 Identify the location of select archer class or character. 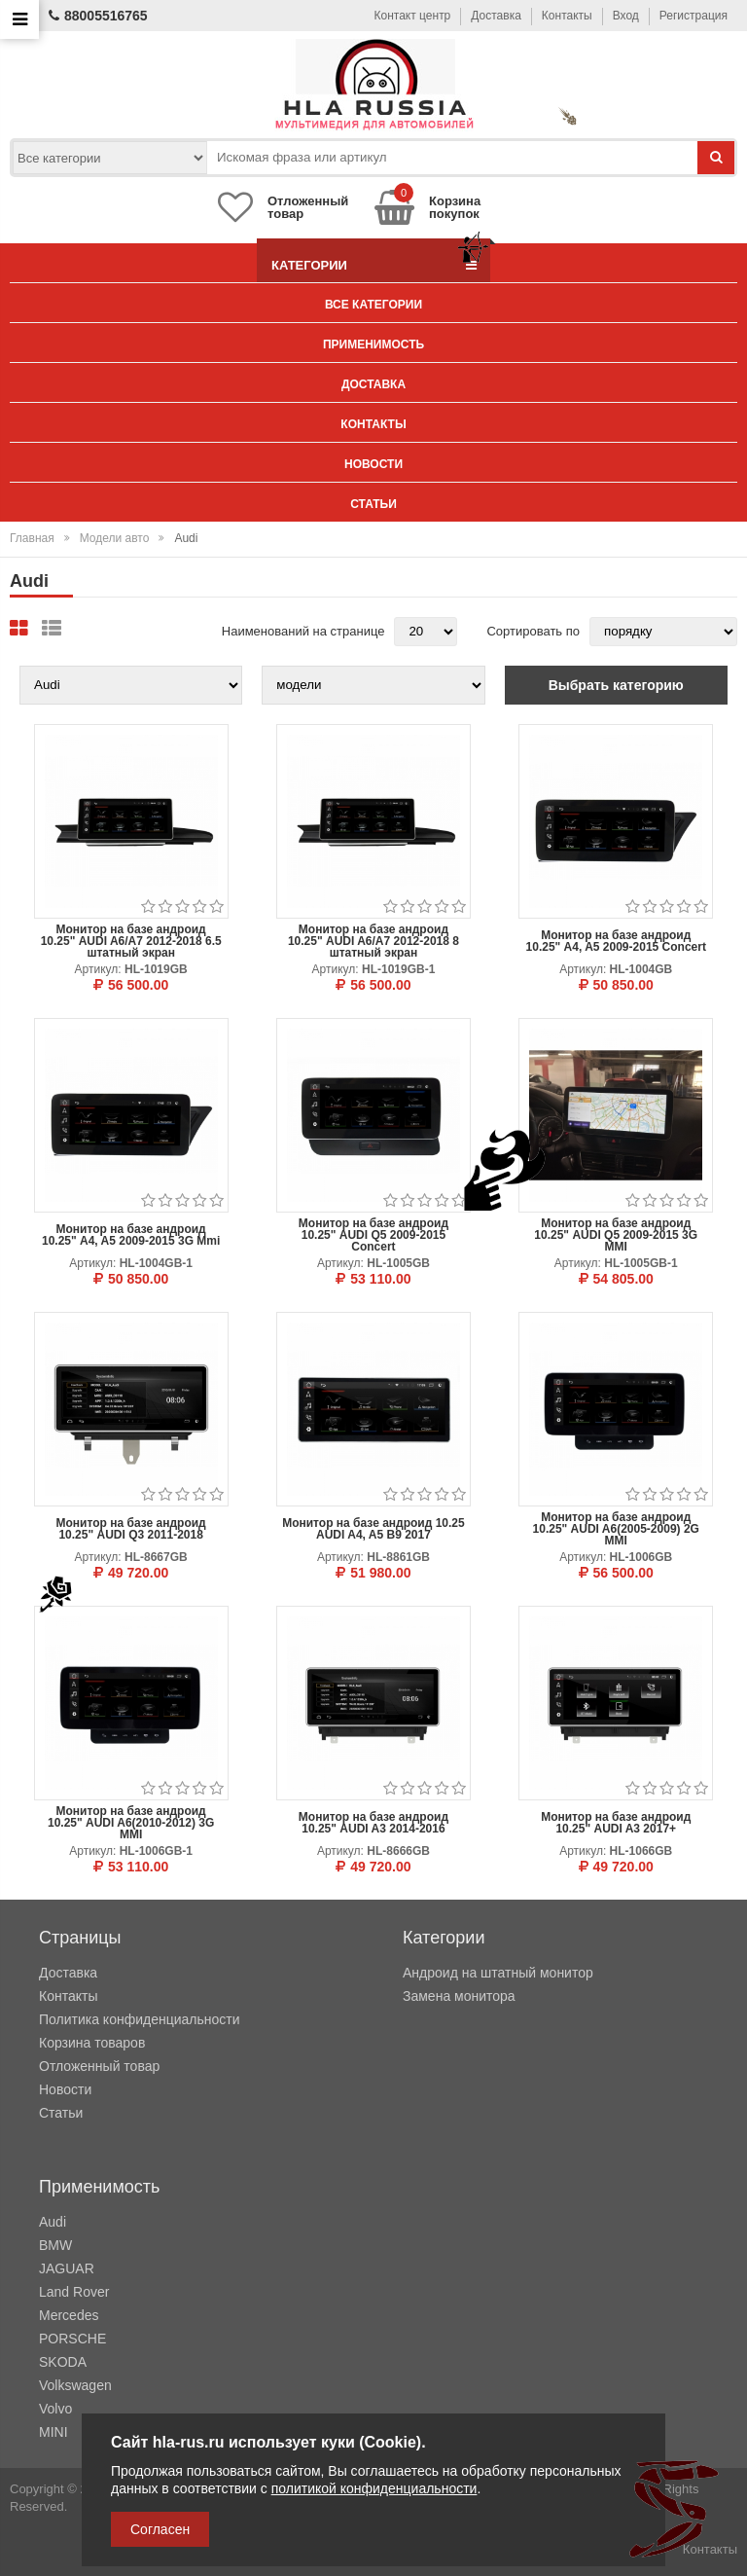
(473, 246).